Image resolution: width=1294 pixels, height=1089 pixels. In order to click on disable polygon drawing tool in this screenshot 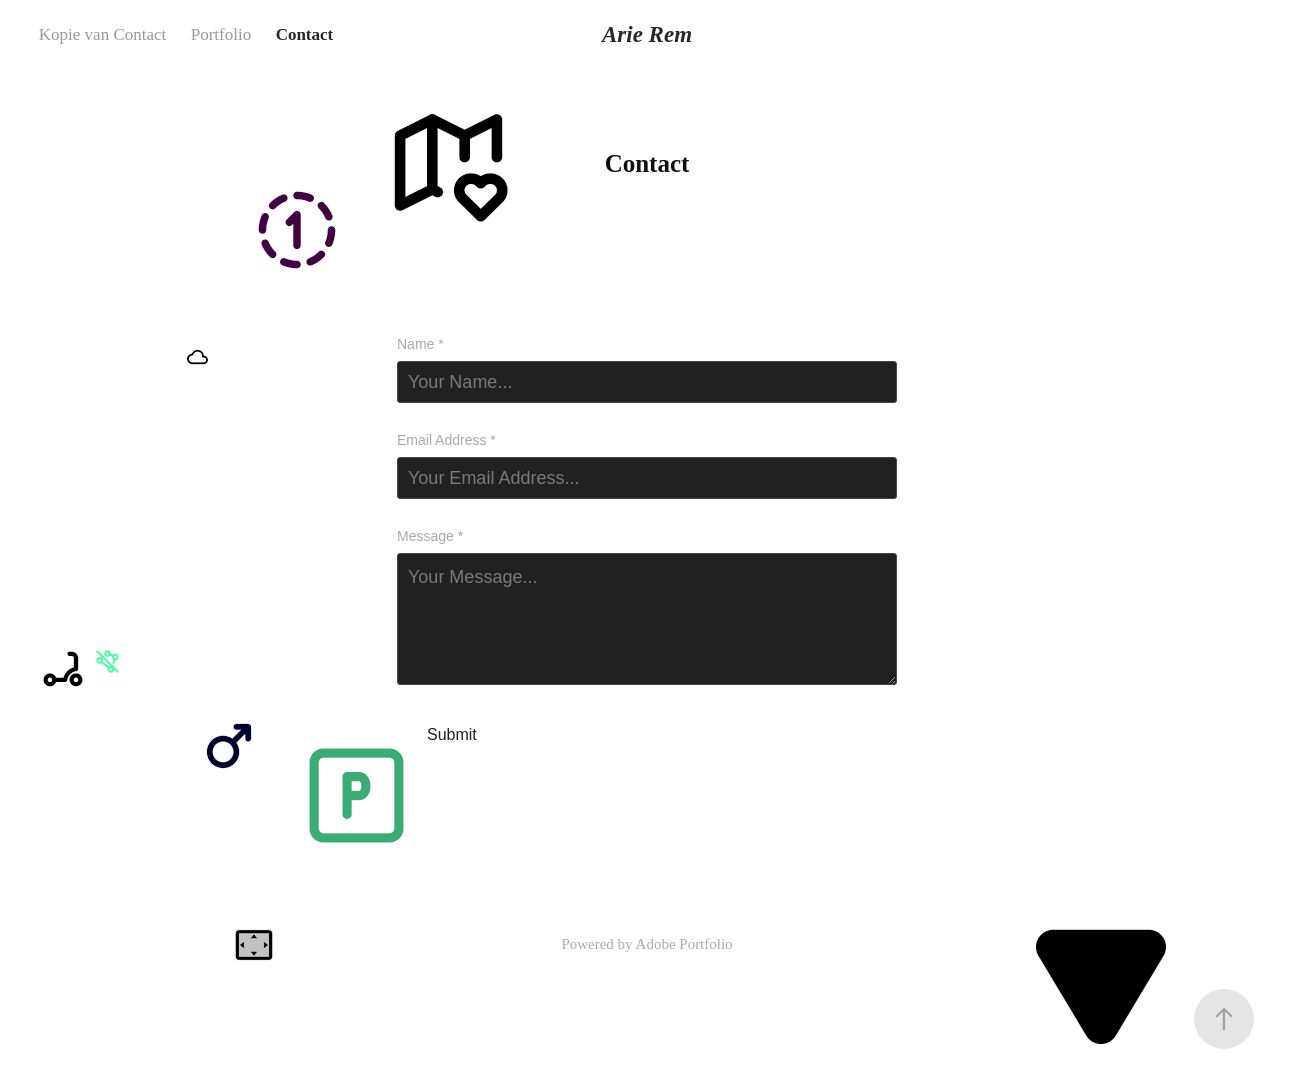, I will do `click(107, 661)`.